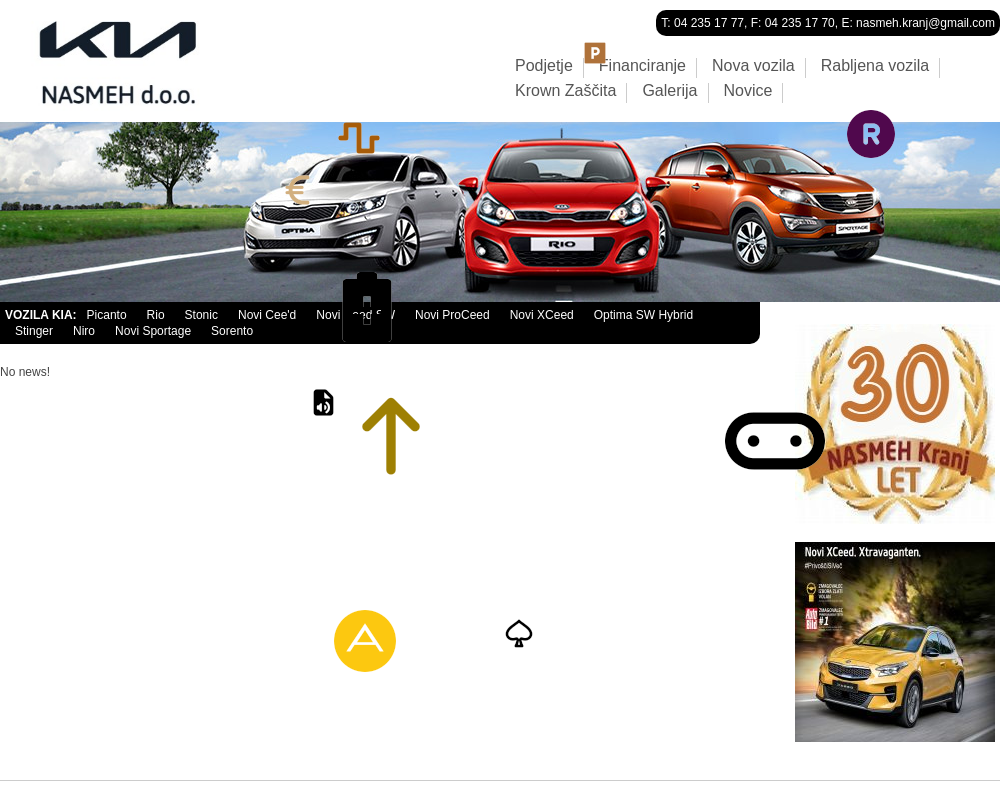 The height and width of the screenshot is (785, 1000). Describe the element at coordinates (299, 190) in the screenshot. I see `view price in euros` at that location.